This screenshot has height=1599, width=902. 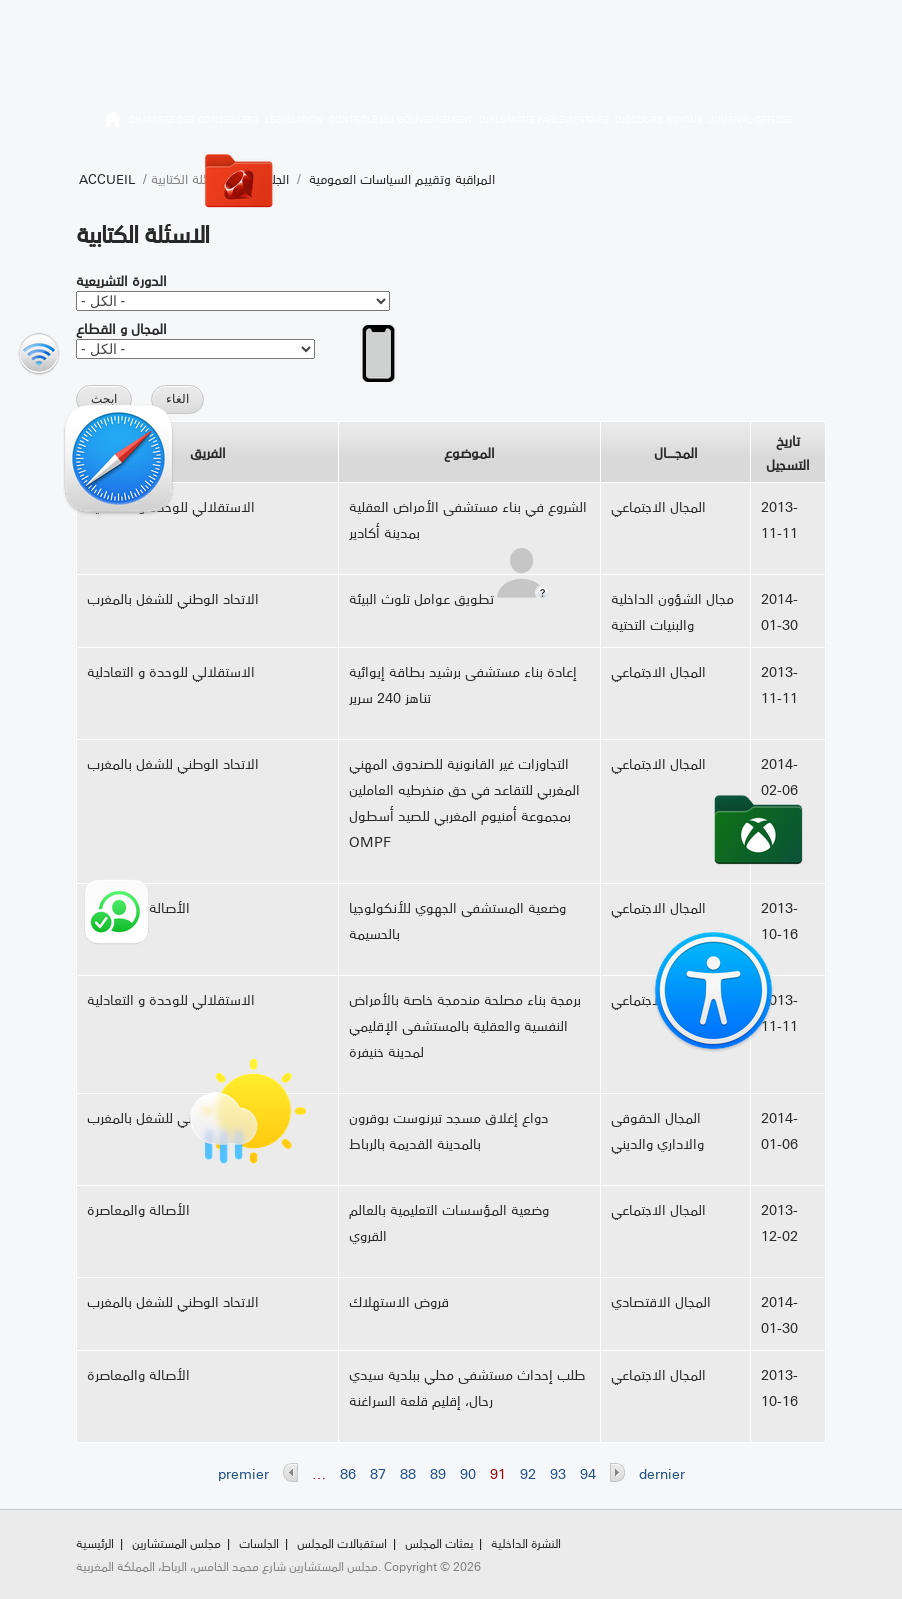 What do you see at coordinates (378, 353) in the screenshot?
I see `iPhone with Face ID in device sidebar` at bounding box center [378, 353].